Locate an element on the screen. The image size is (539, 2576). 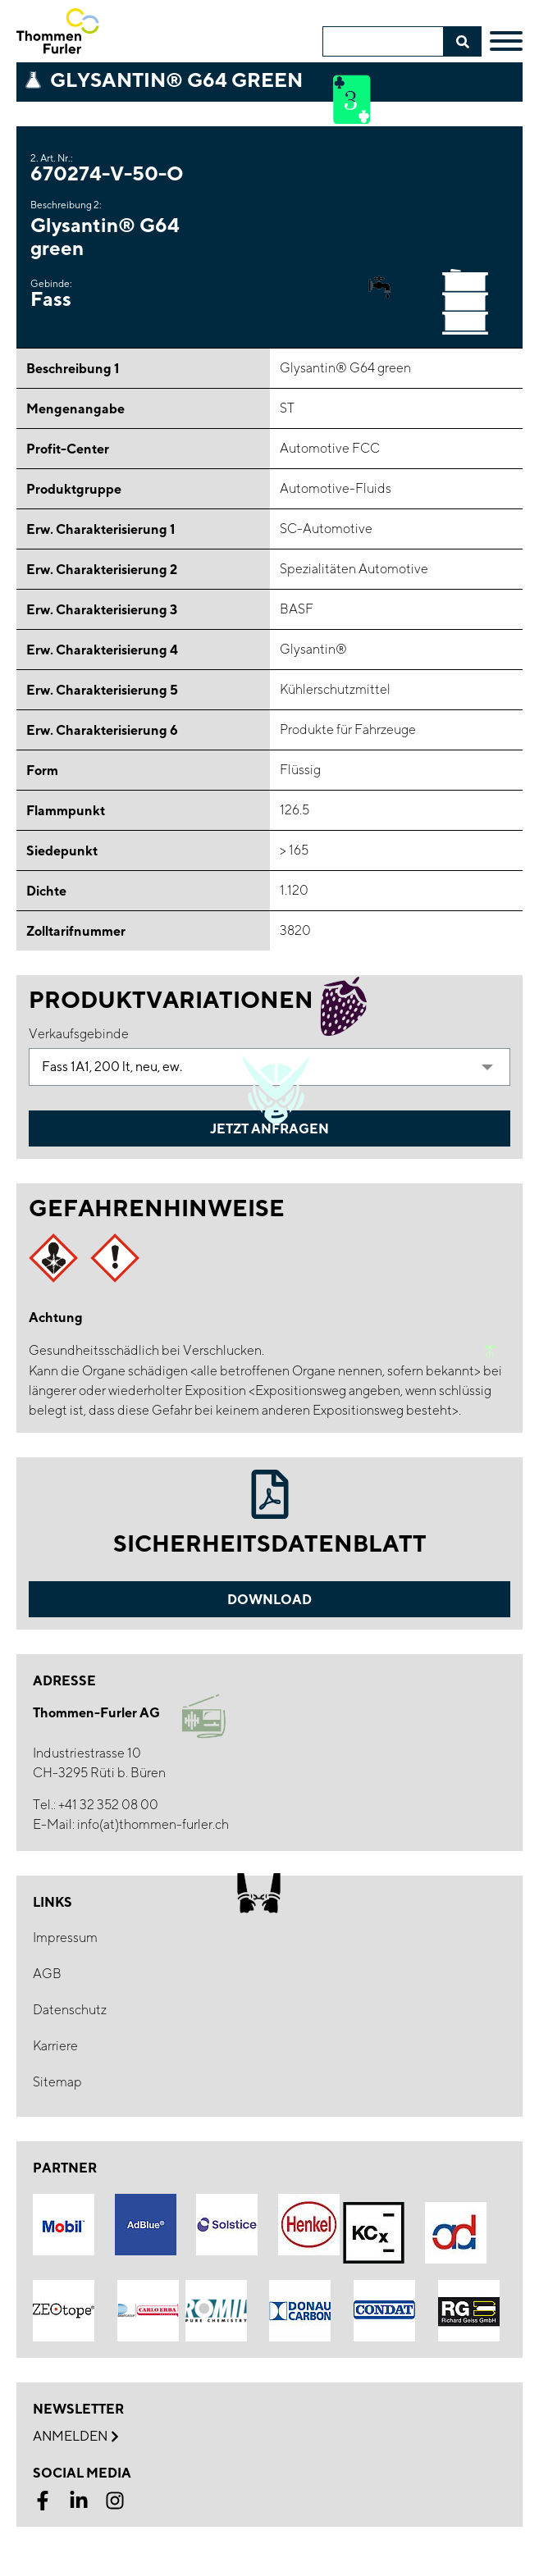
select strawberry flavor or ingredient is located at coordinates (344, 1006).